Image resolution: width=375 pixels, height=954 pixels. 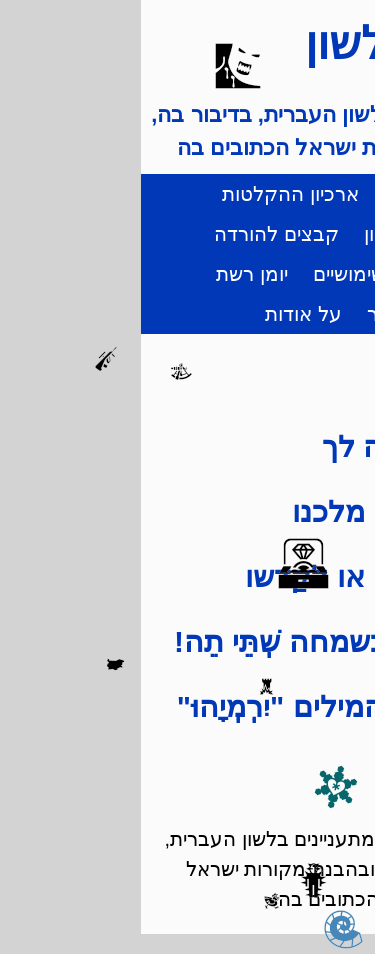 What do you see at coordinates (336, 787) in the screenshot?
I see `indicates a frozen or cold status effect in gameplay` at bounding box center [336, 787].